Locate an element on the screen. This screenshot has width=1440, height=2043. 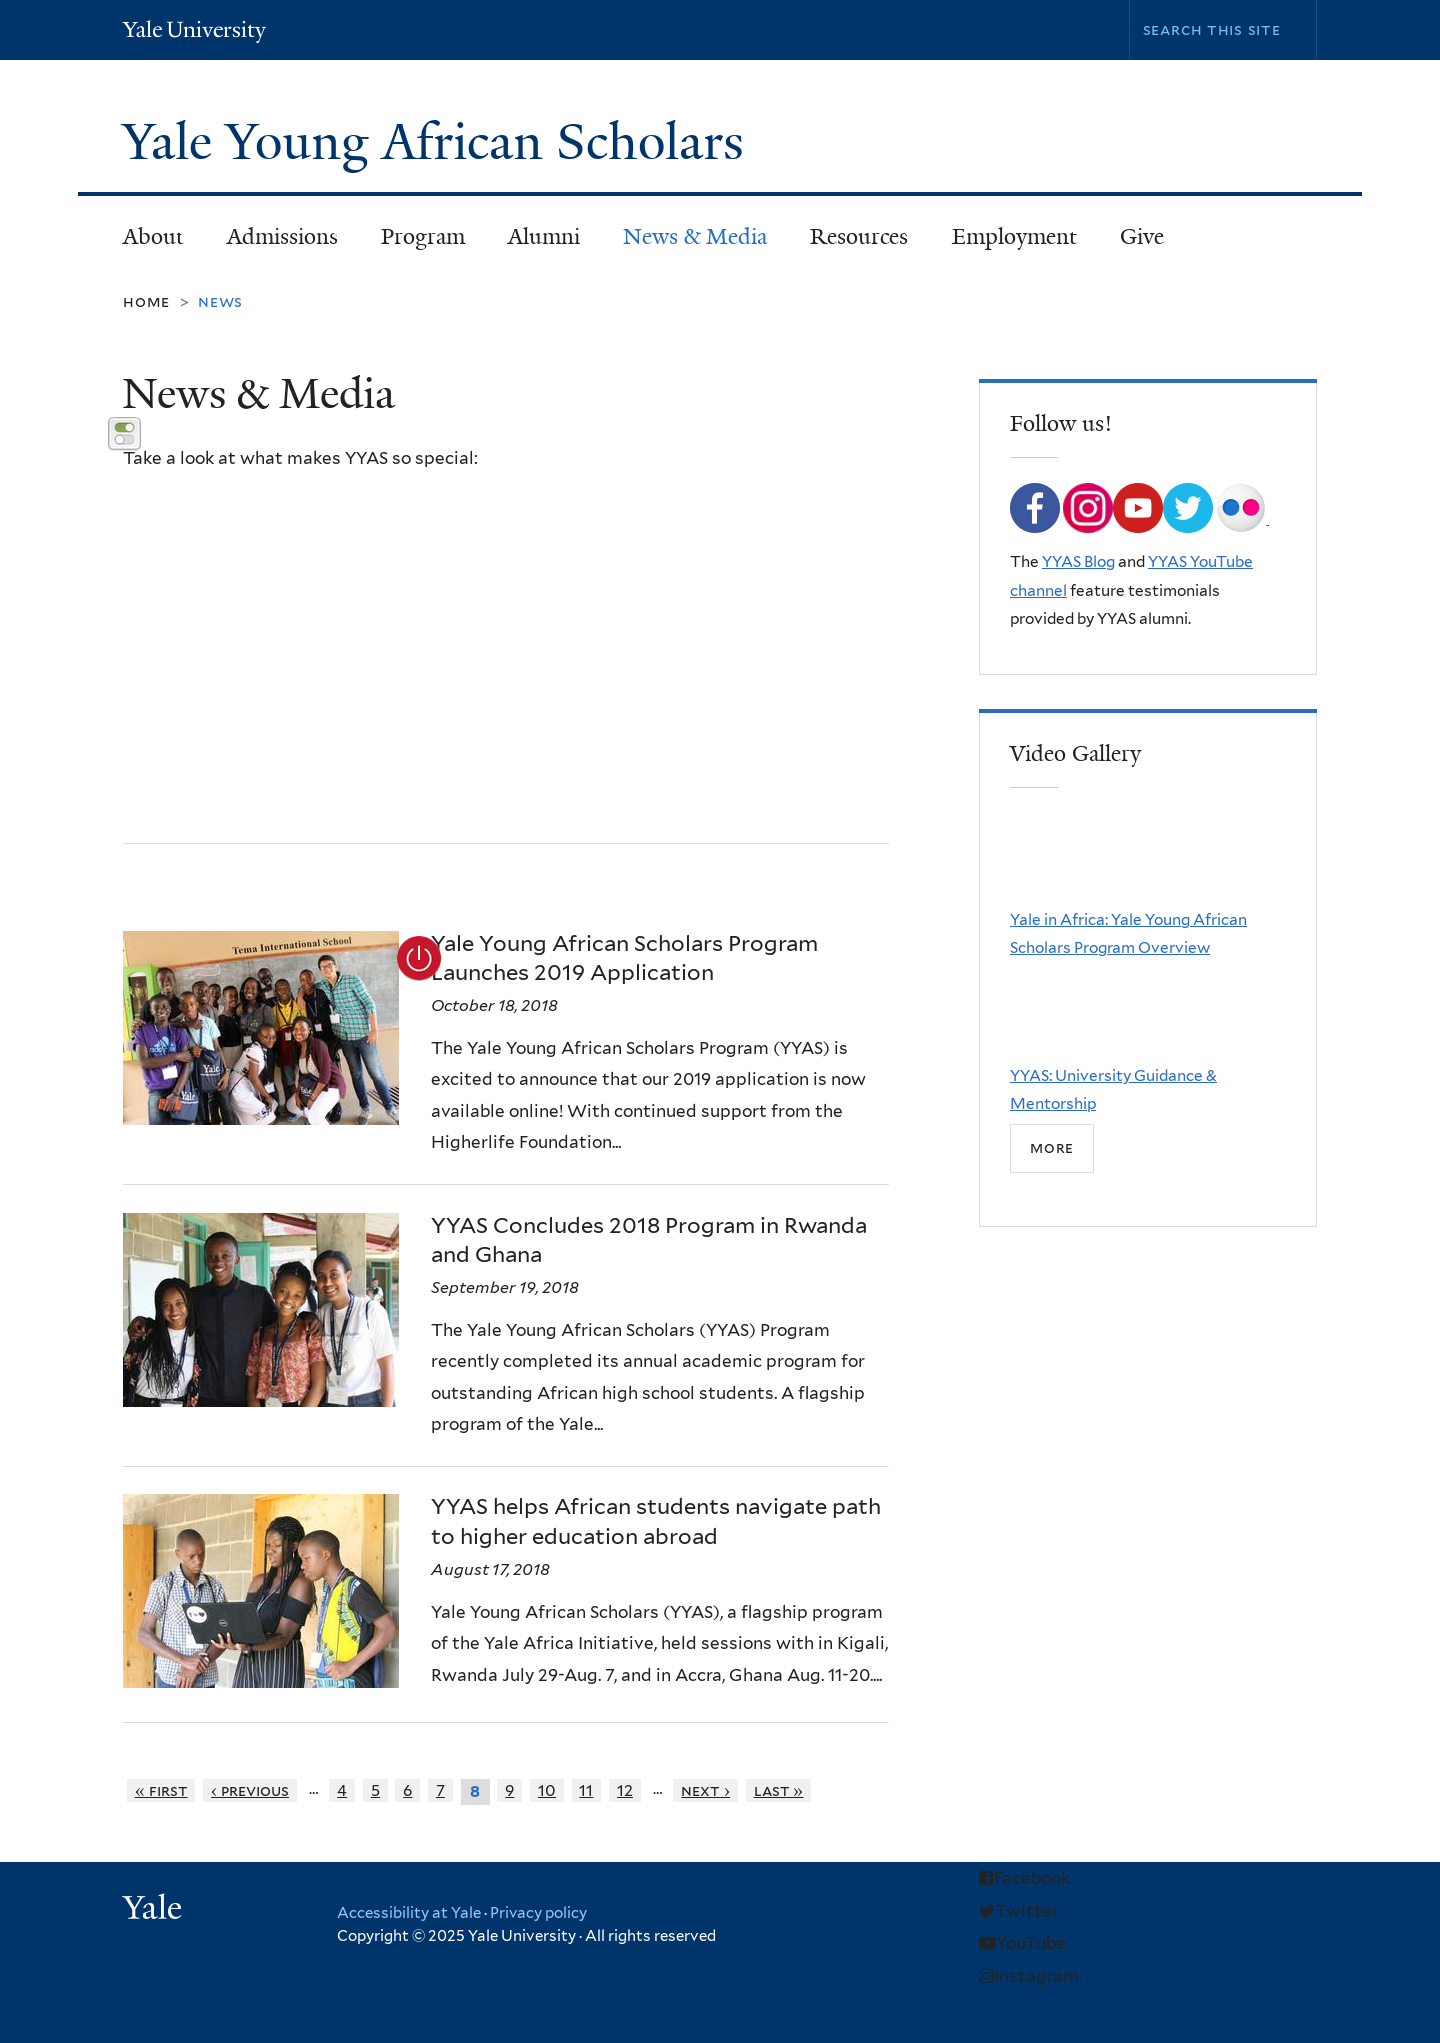
open gnome tweaks settings is located at coordinates (124, 433).